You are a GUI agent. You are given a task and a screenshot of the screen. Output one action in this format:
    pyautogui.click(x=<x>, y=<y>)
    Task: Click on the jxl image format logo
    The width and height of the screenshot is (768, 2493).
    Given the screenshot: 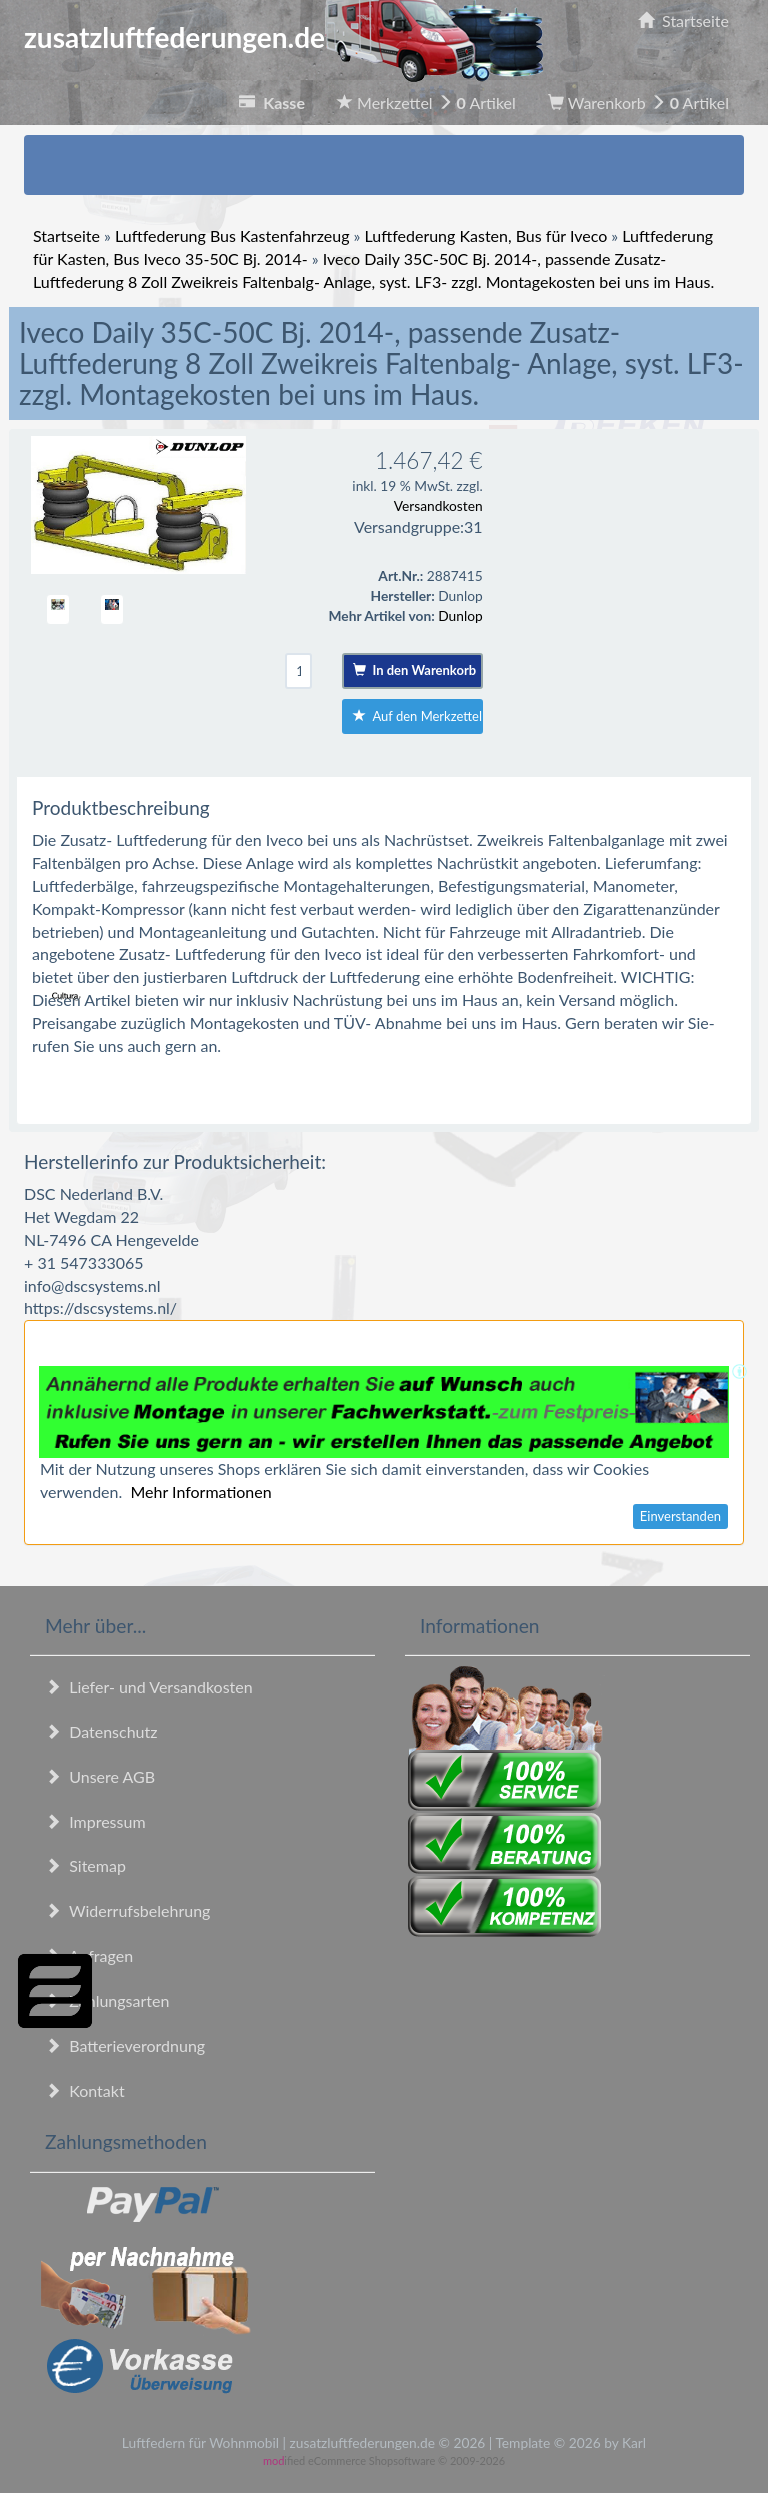 What is the action you would take?
    pyautogui.click(x=55, y=1991)
    